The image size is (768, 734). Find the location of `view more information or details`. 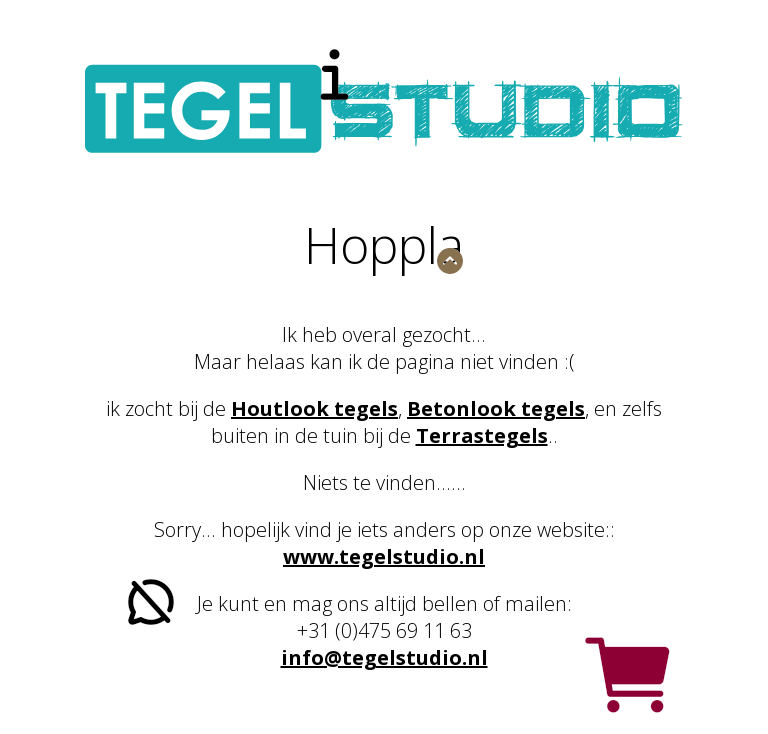

view more information or details is located at coordinates (334, 74).